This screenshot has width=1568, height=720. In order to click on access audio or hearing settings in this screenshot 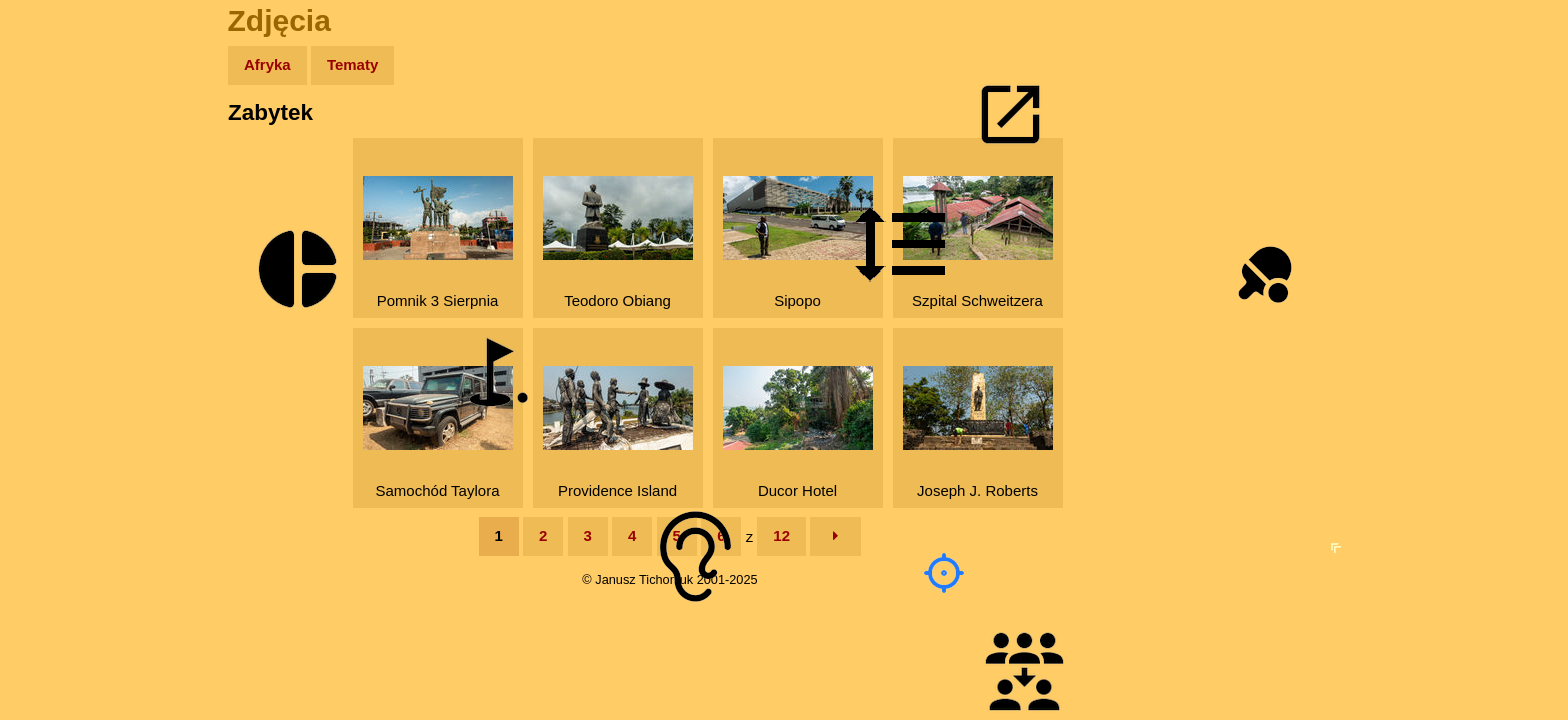, I will do `click(695, 556)`.